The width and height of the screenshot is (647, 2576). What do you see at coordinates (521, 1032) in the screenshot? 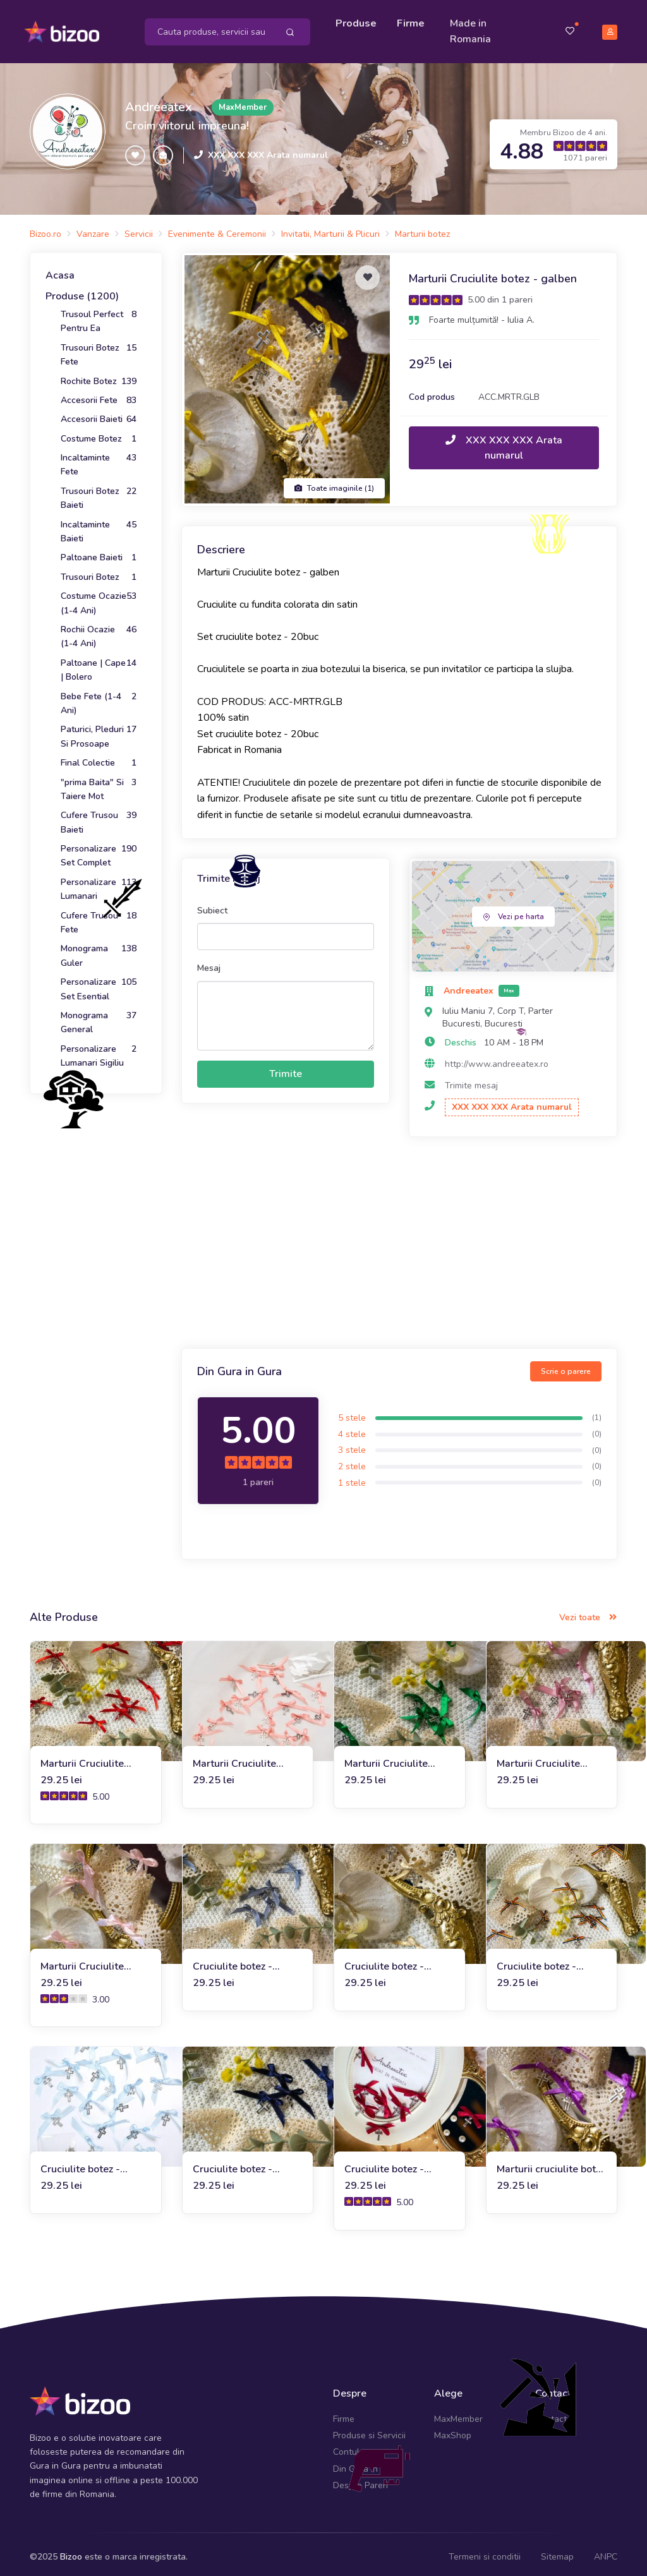
I see `access education or learning features` at bounding box center [521, 1032].